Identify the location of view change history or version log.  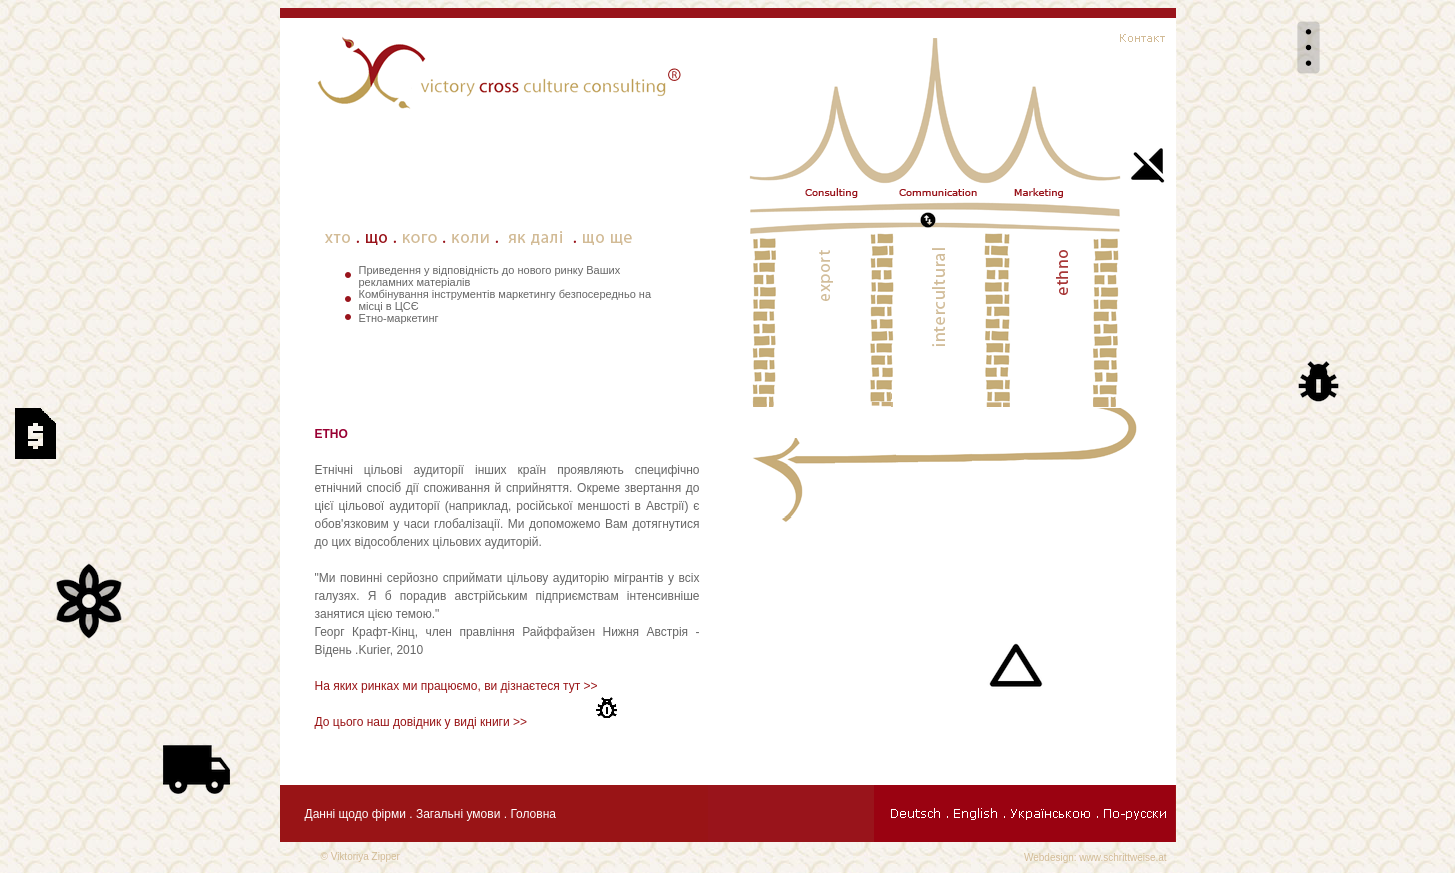
(1016, 664).